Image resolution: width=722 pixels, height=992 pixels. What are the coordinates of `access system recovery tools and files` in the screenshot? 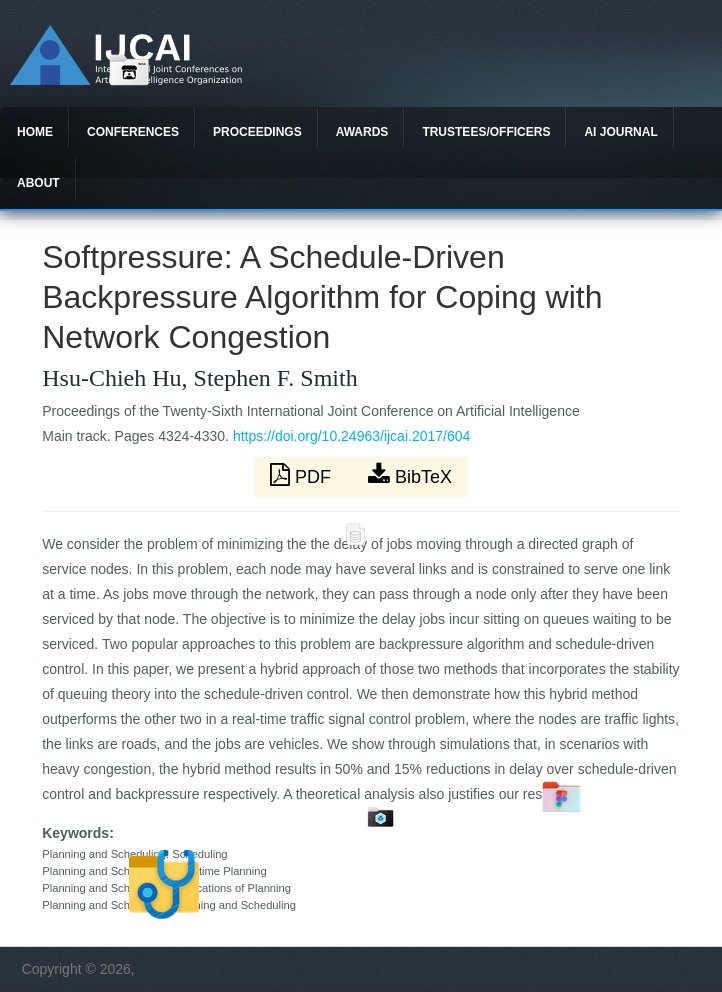 It's located at (164, 885).